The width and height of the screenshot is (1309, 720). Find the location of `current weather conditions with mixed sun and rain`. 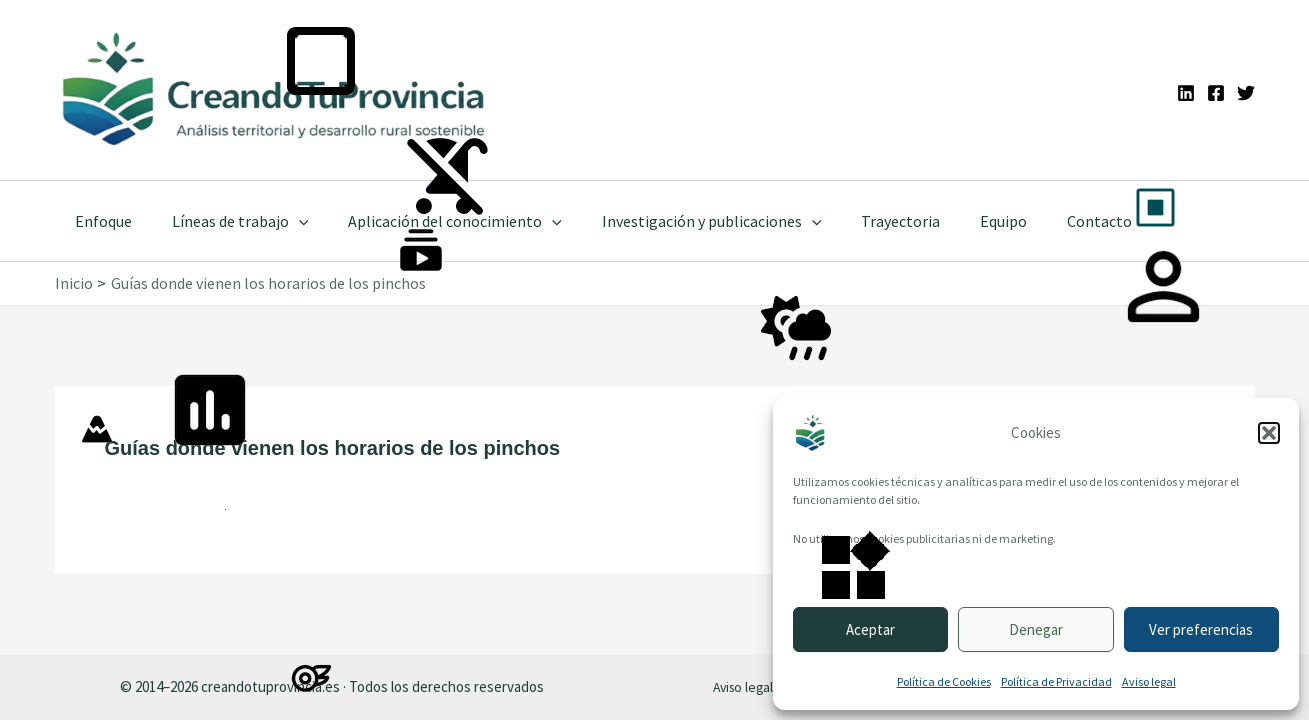

current weather conditions with mixed sun and rain is located at coordinates (796, 329).